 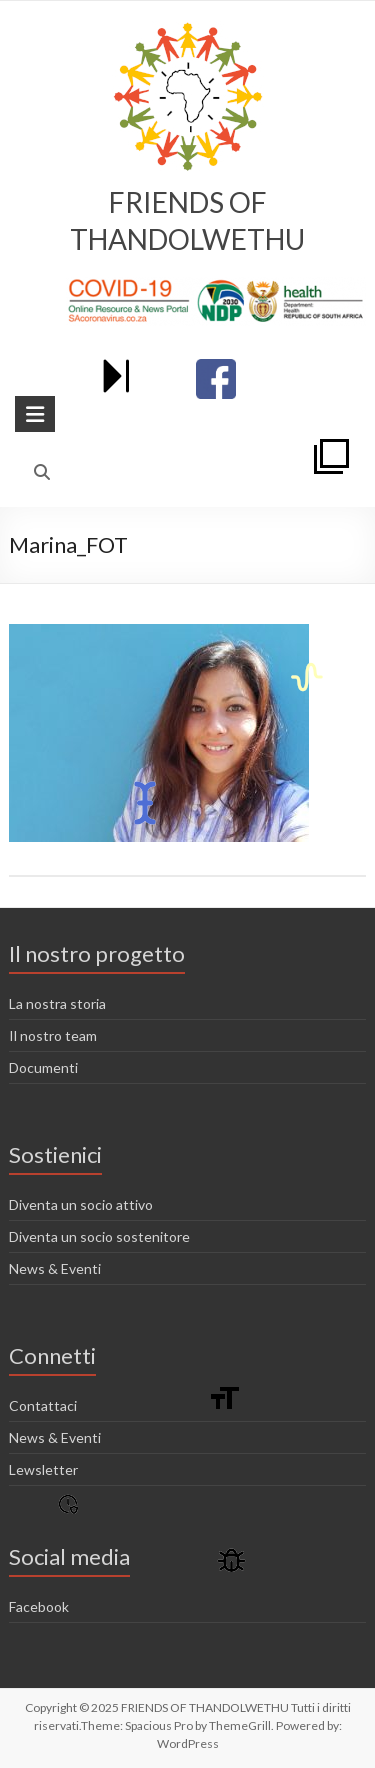 I want to click on view protected or secure time settings, so click(x=68, y=1504).